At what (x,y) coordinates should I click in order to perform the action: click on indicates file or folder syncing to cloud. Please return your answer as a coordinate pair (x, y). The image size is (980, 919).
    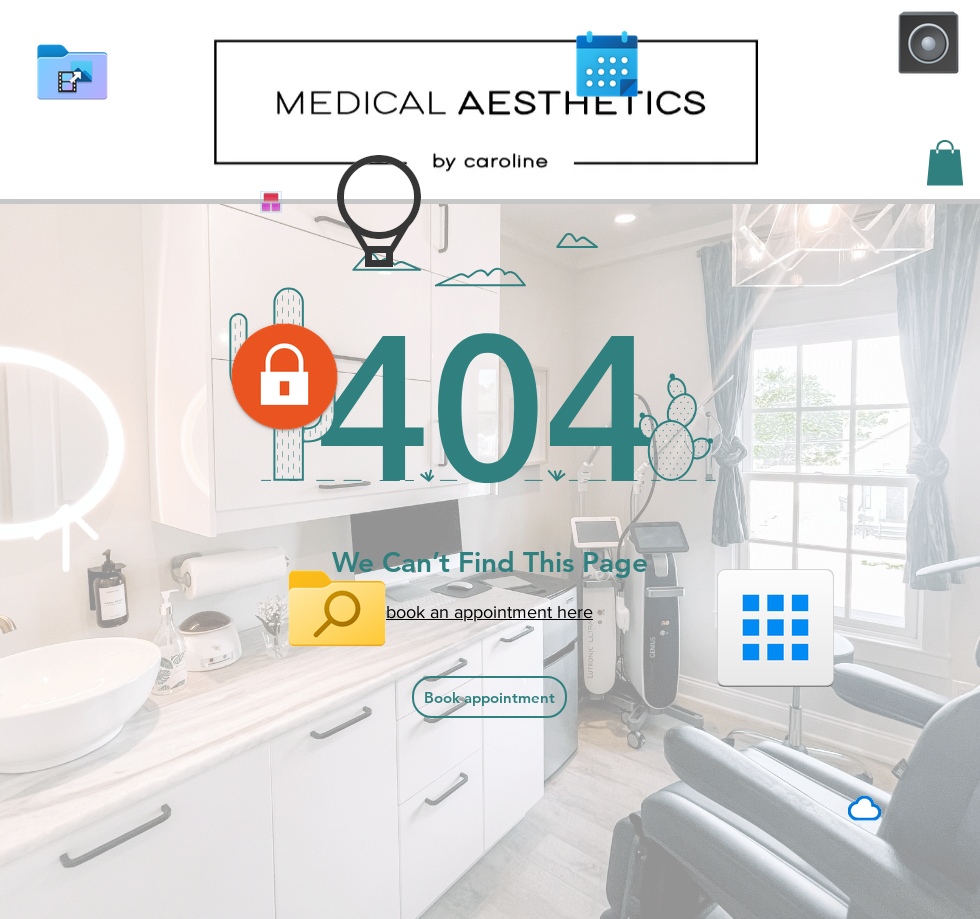
    Looking at the image, I should click on (66, 538).